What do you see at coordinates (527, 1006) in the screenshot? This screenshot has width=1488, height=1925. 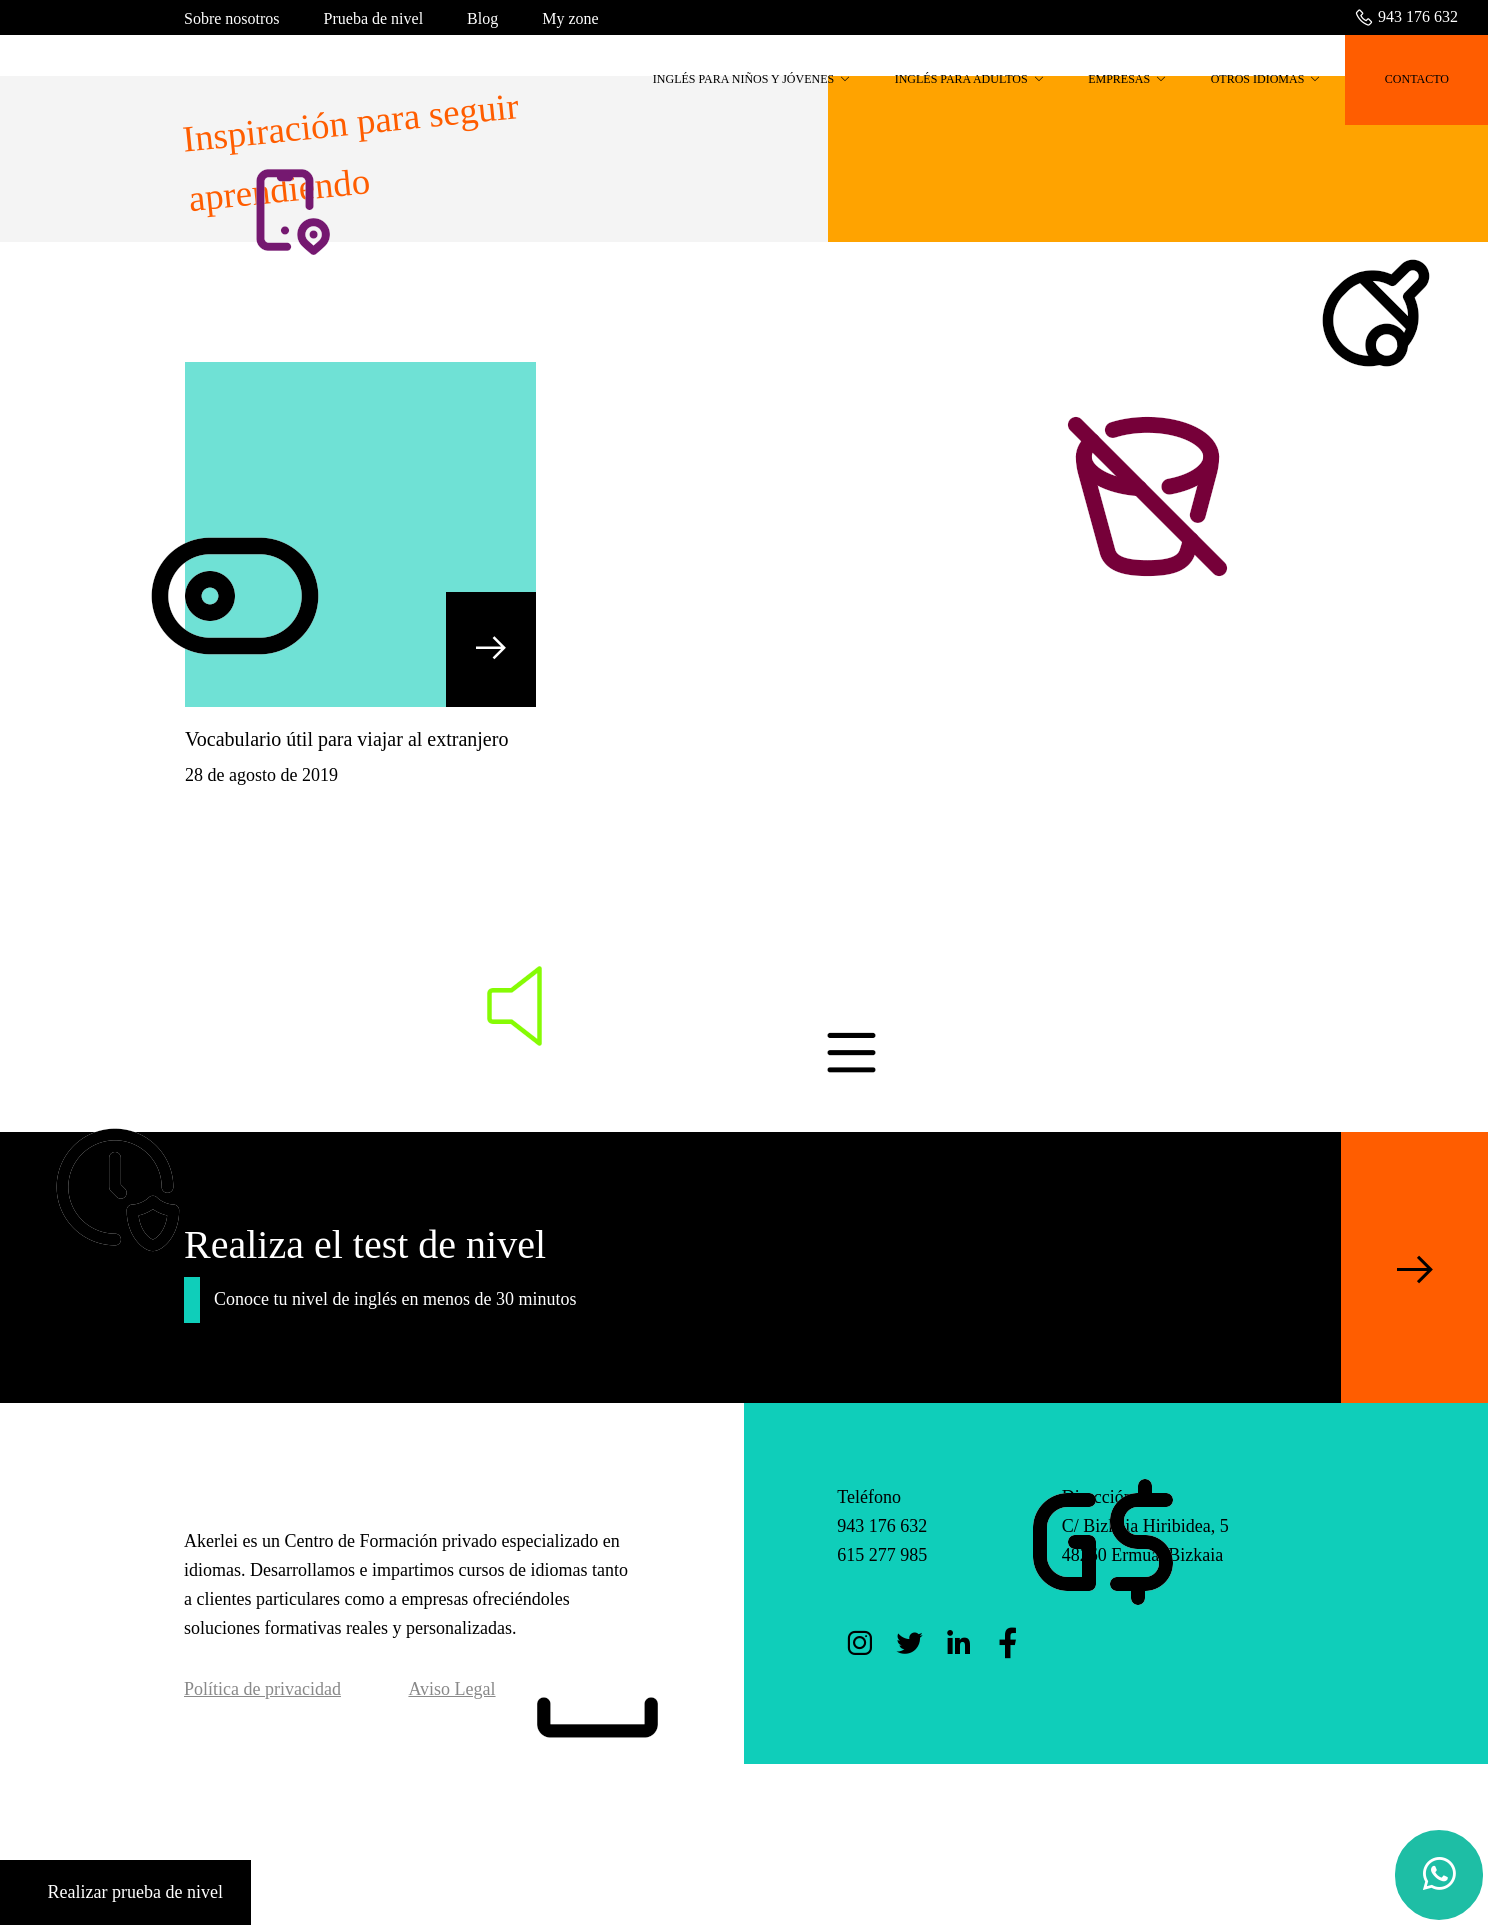 I see `speaker with no audio output` at bounding box center [527, 1006].